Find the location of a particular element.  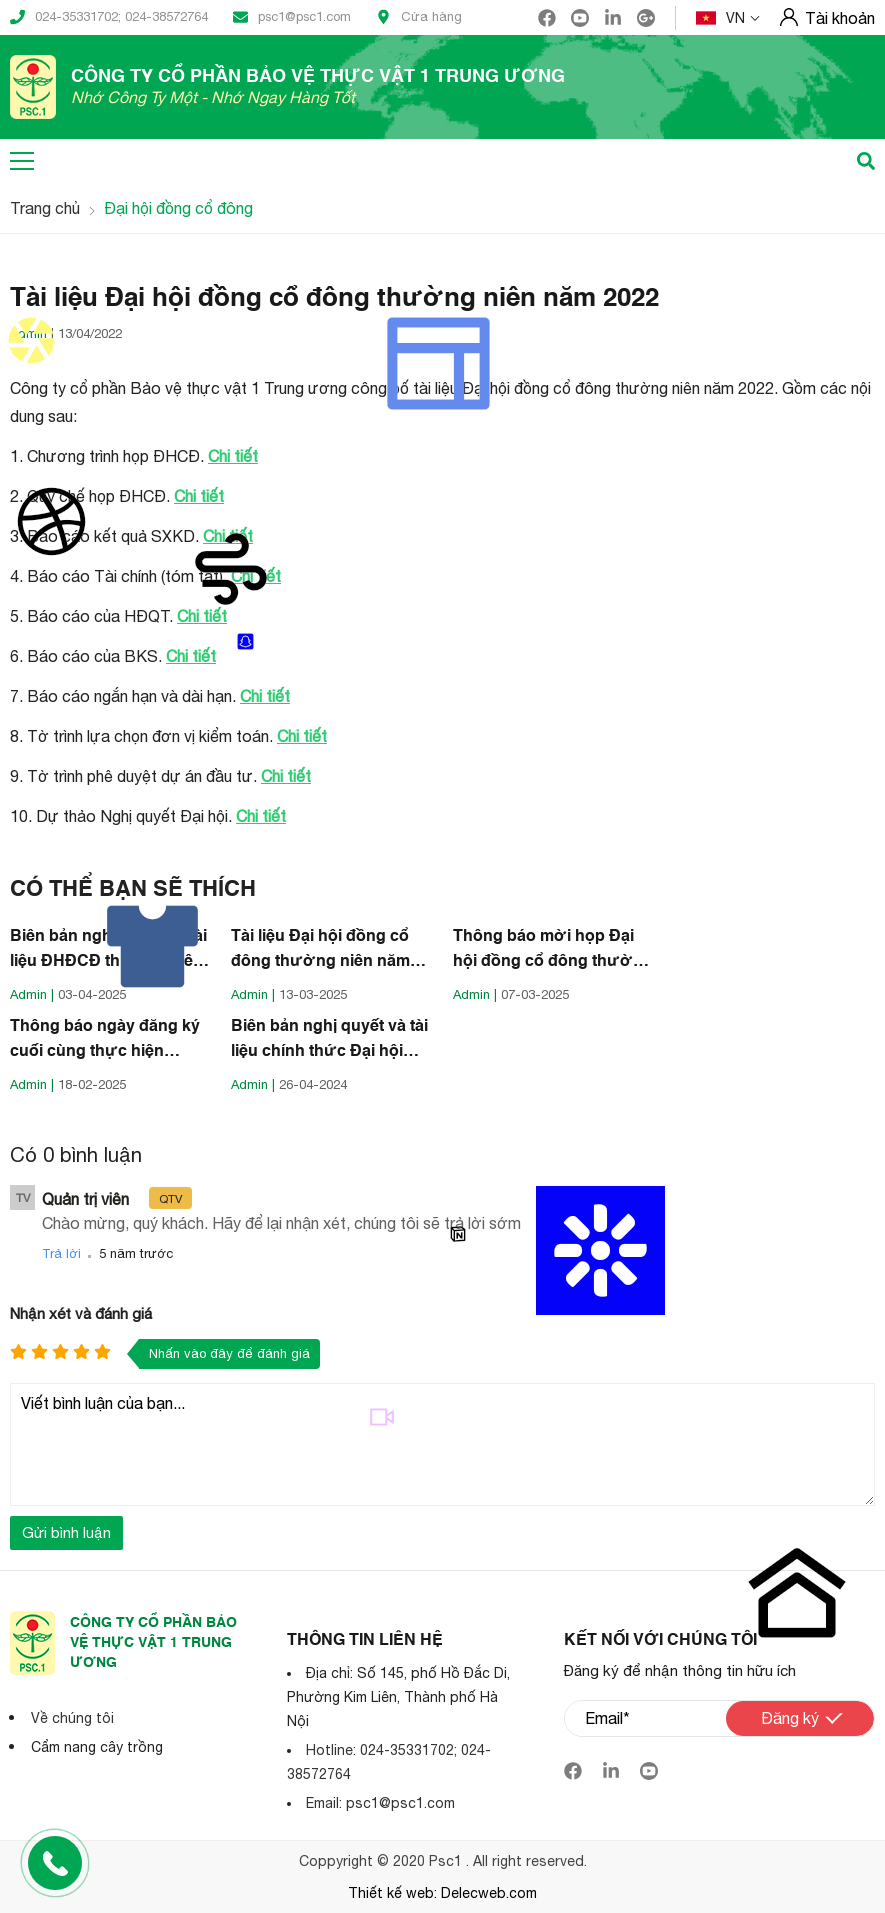

browse clothing or apparel items is located at coordinates (152, 946).